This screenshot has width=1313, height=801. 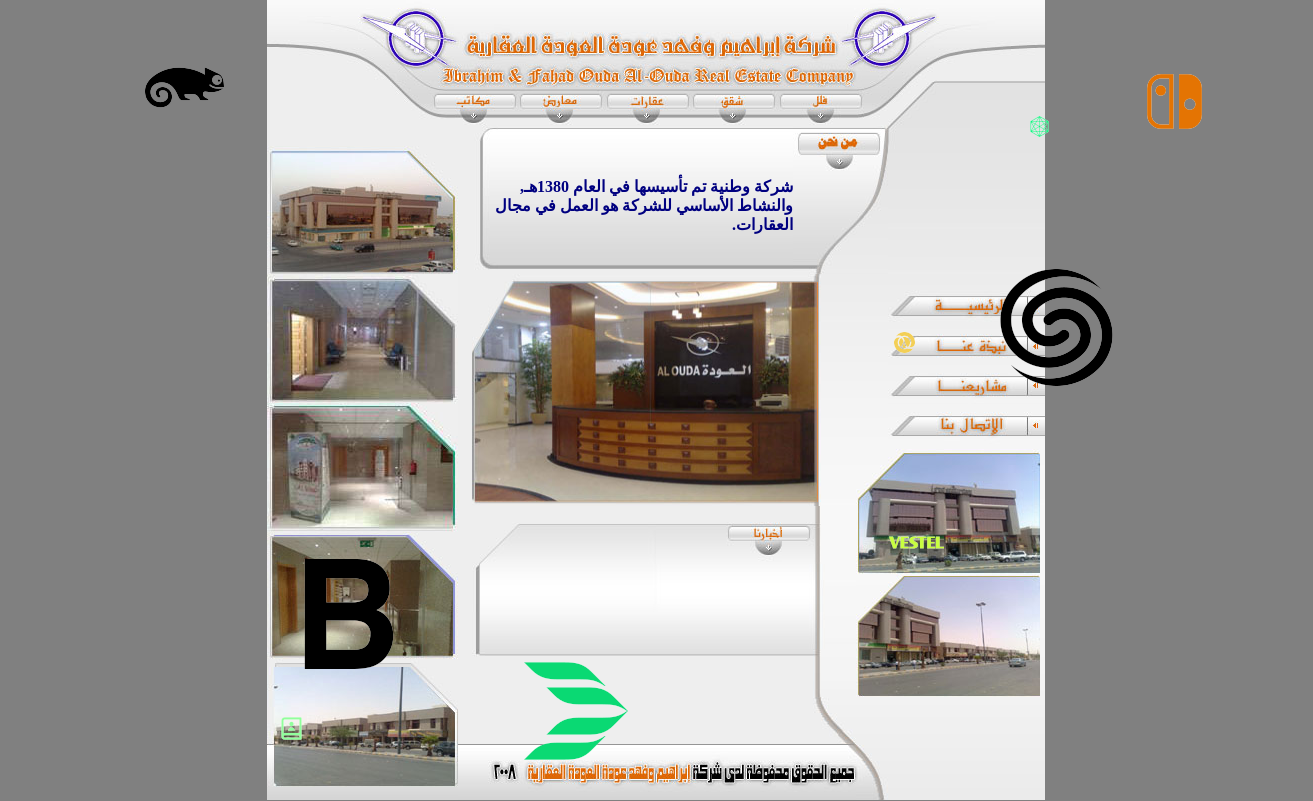 What do you see at coordinates (184, 87) in the screenshot?
I see `SUSE Linux brand logo` at bounding box center [184, 87].